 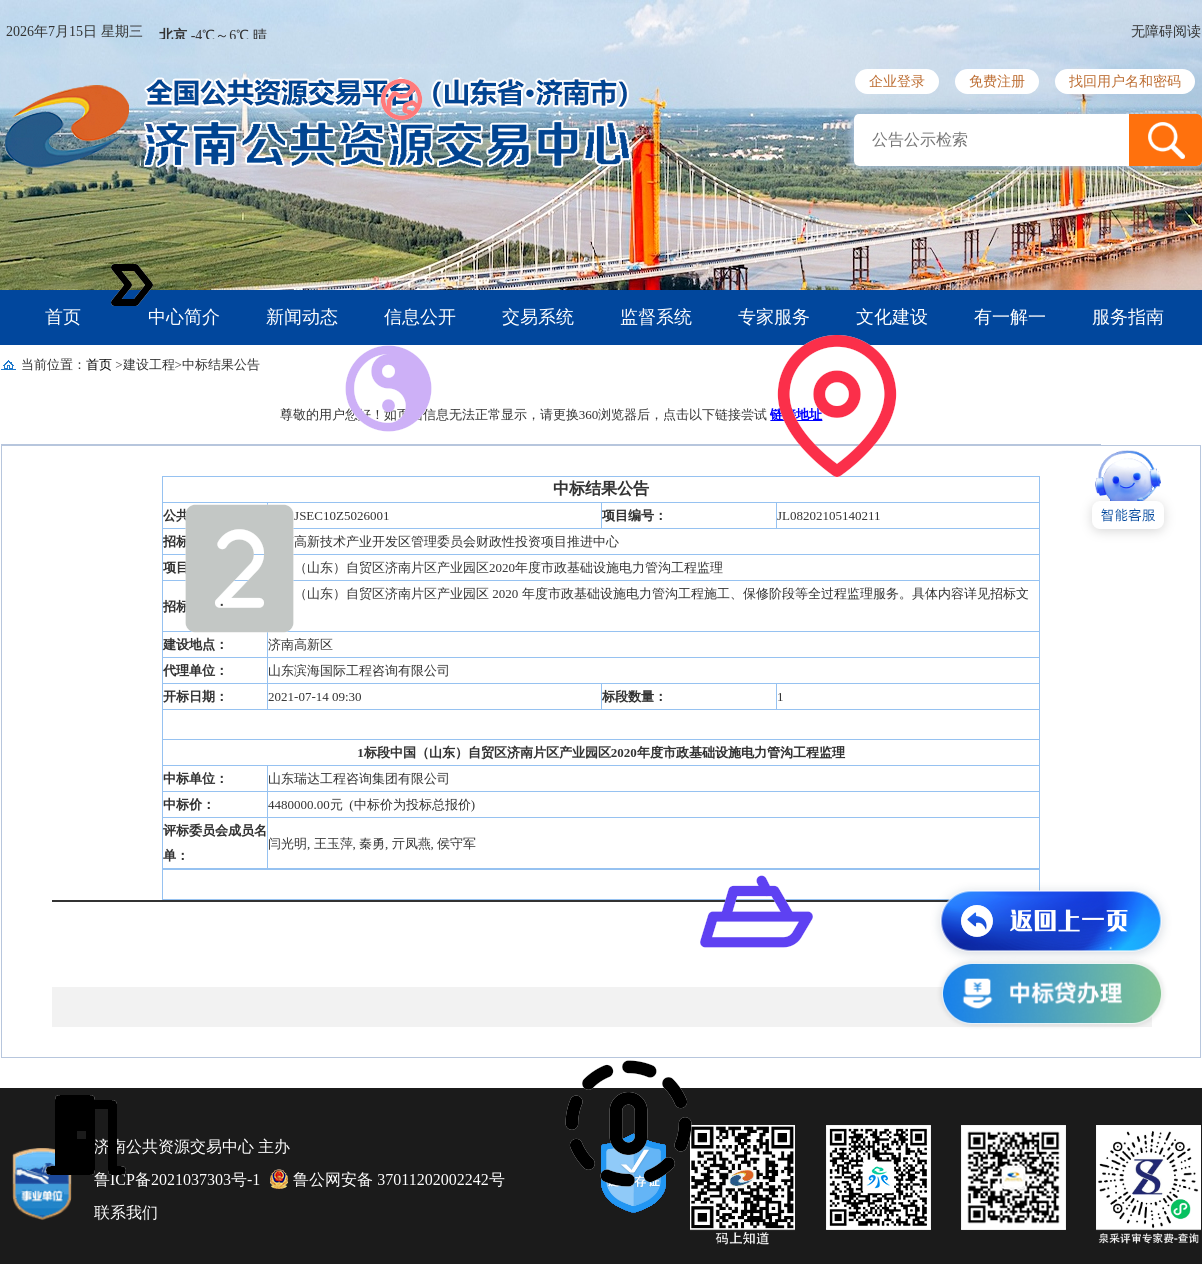 What do you see at coordinates (86, 1135) in the screenshot?
I see `enter or access a meeting room` at bounding box center [86, 1135].